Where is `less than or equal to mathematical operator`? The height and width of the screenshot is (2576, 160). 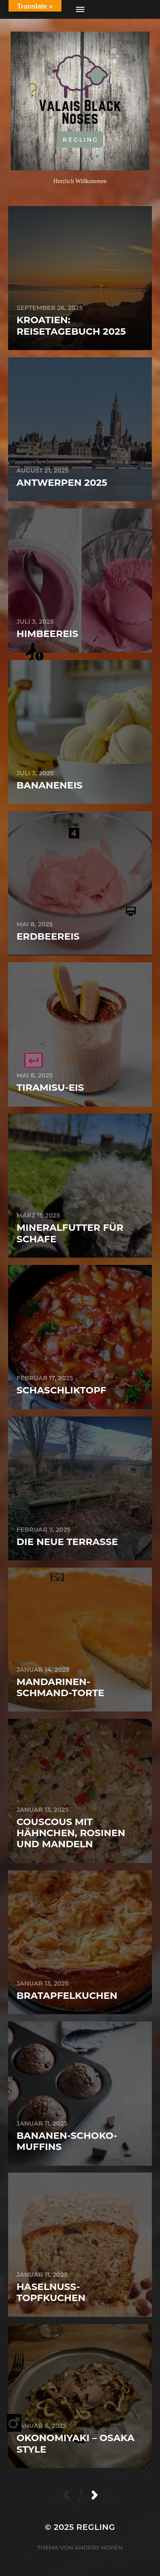
less than or equal to mathematical operator is located at coordinates (43, 1045).